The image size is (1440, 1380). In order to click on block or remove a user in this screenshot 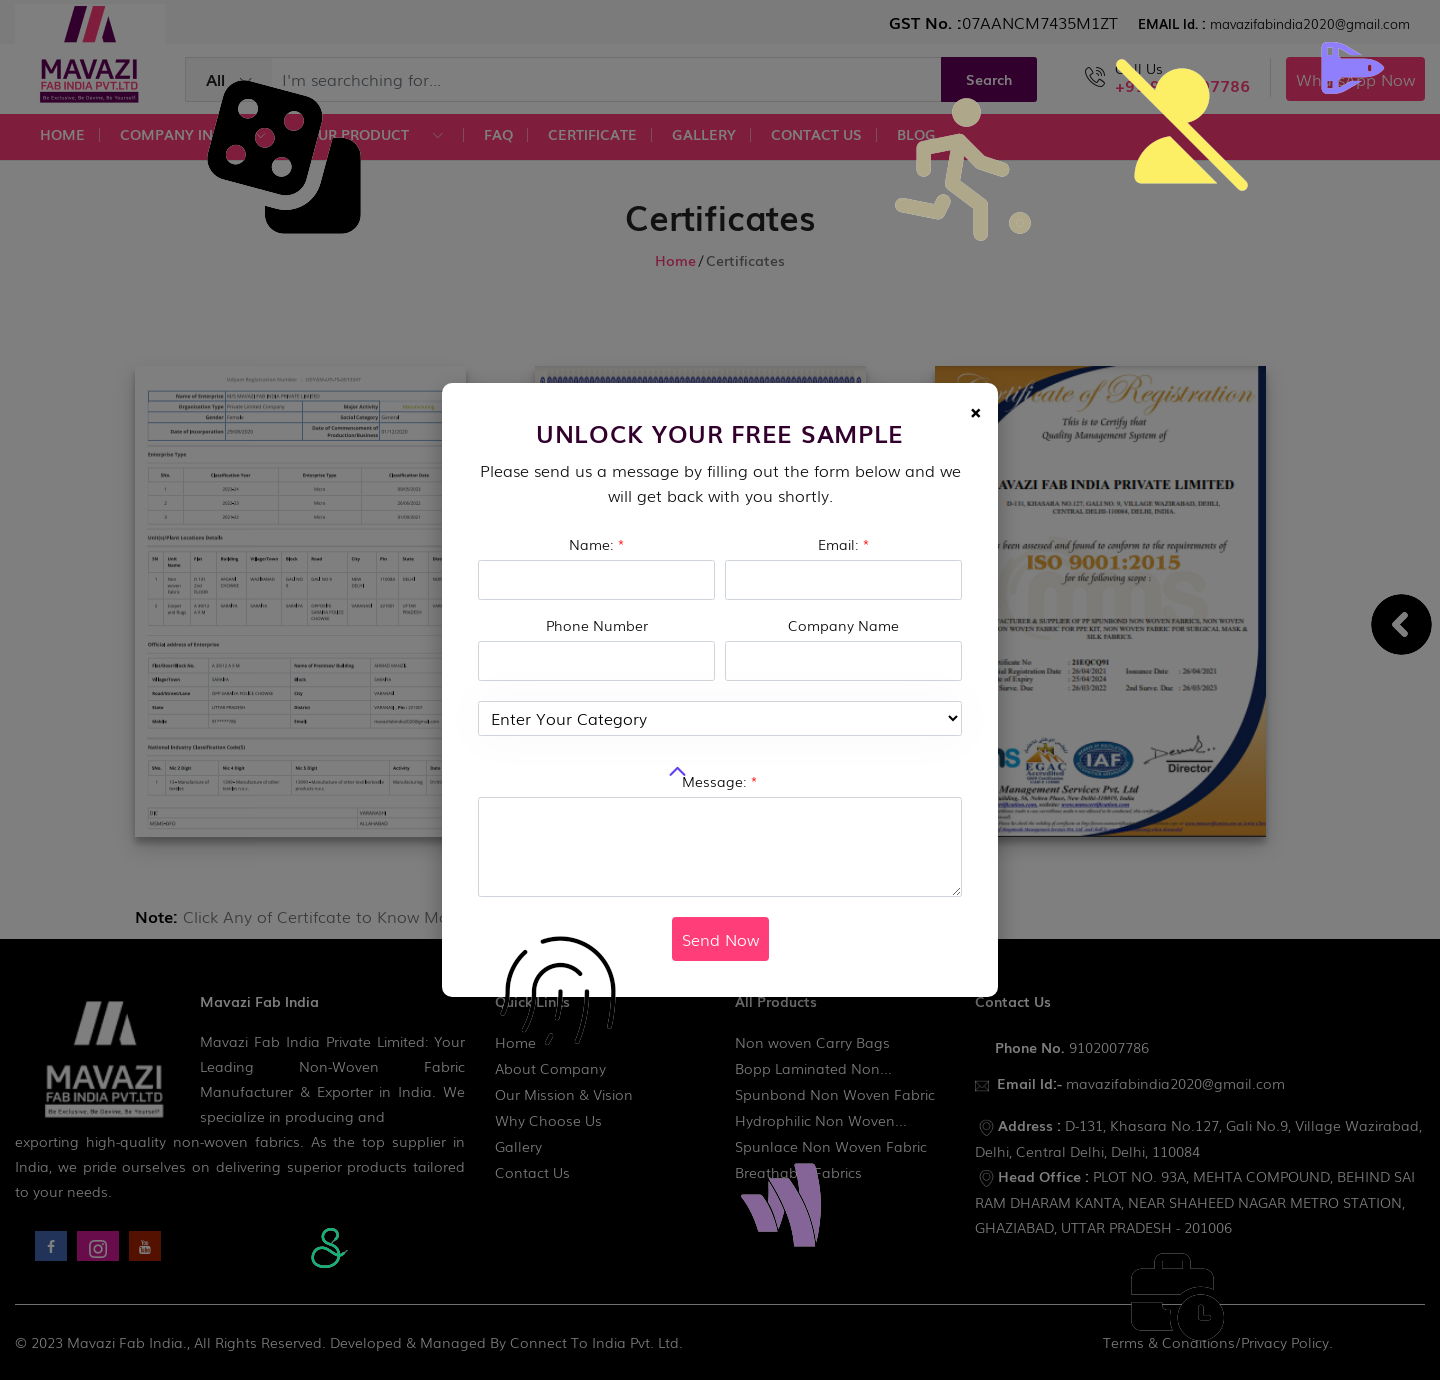, I will do `click(1182, 125)`.